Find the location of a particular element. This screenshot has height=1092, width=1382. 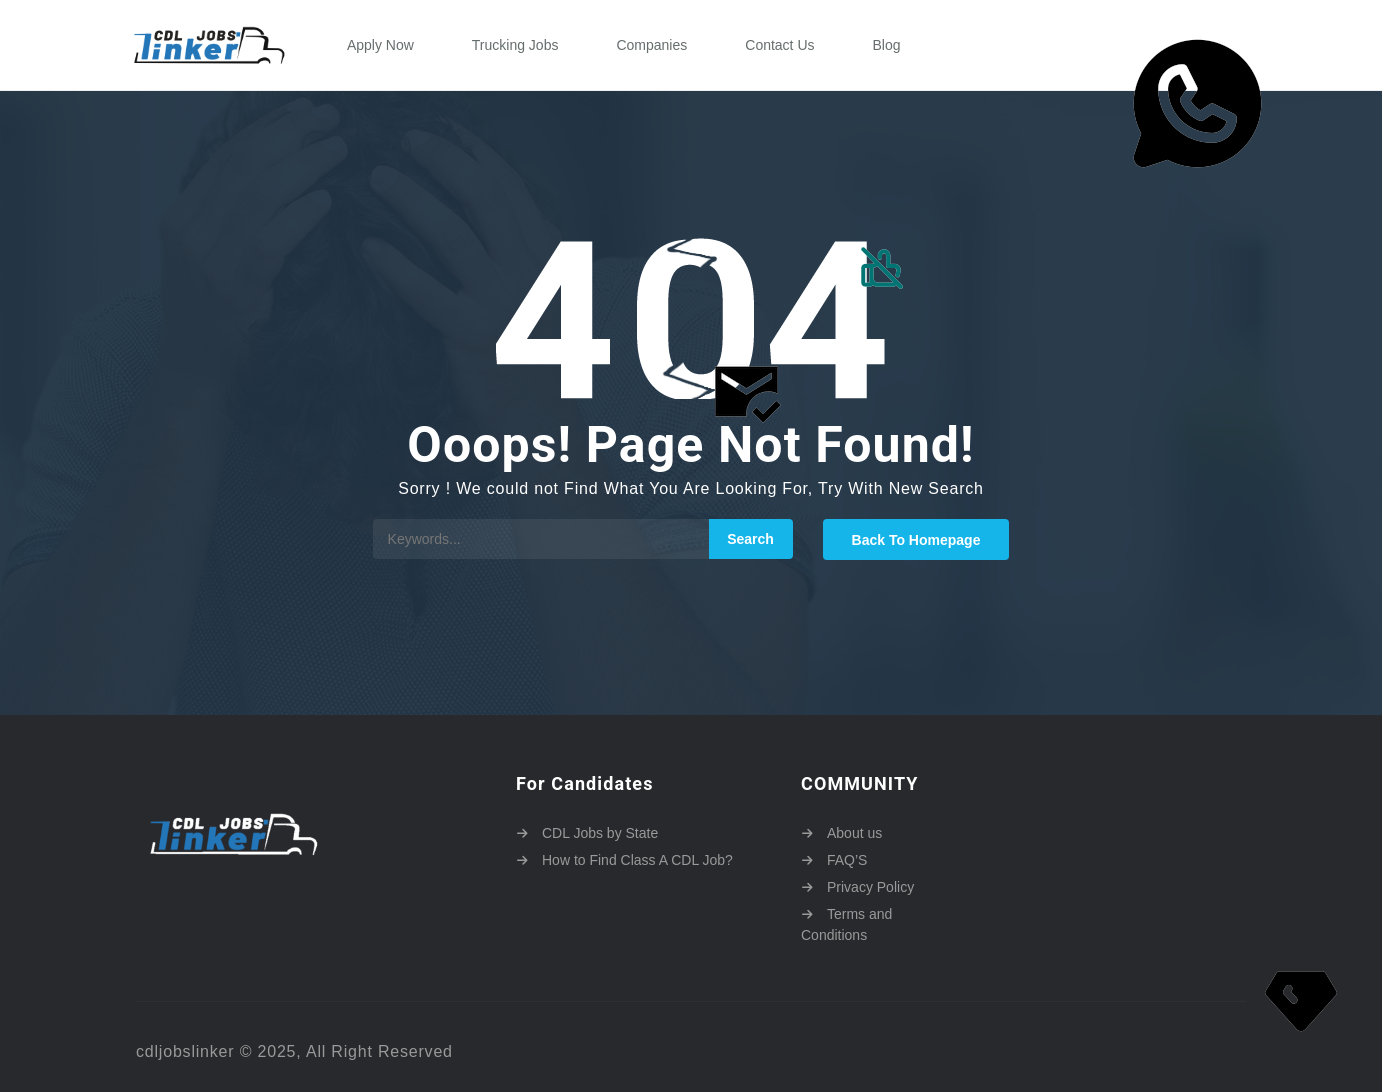

open WhatsApp messaging app is located at coordinates (1197, 103).